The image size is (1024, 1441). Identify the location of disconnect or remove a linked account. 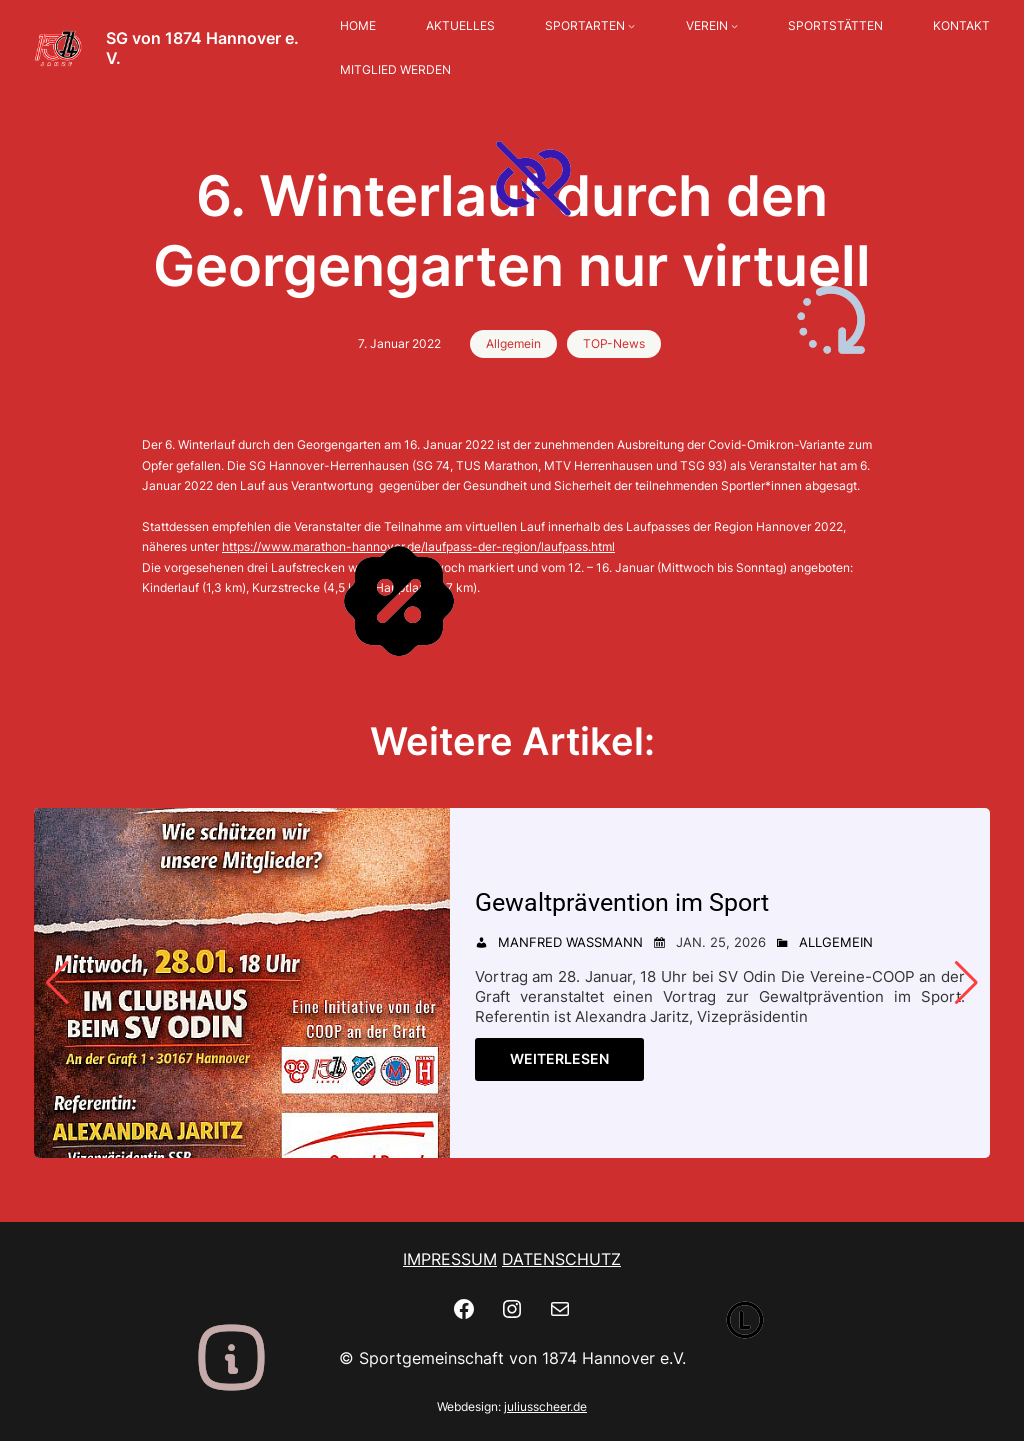
(533, 178).